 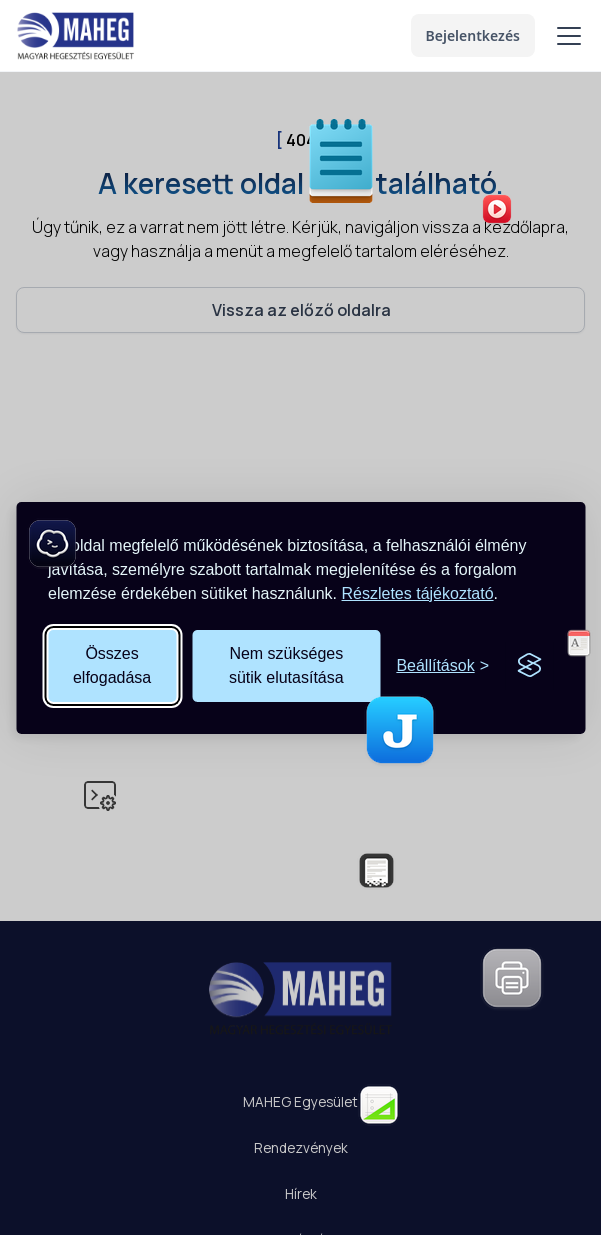 I want to click on open glade interface designer, so click(x=379, y=1105).